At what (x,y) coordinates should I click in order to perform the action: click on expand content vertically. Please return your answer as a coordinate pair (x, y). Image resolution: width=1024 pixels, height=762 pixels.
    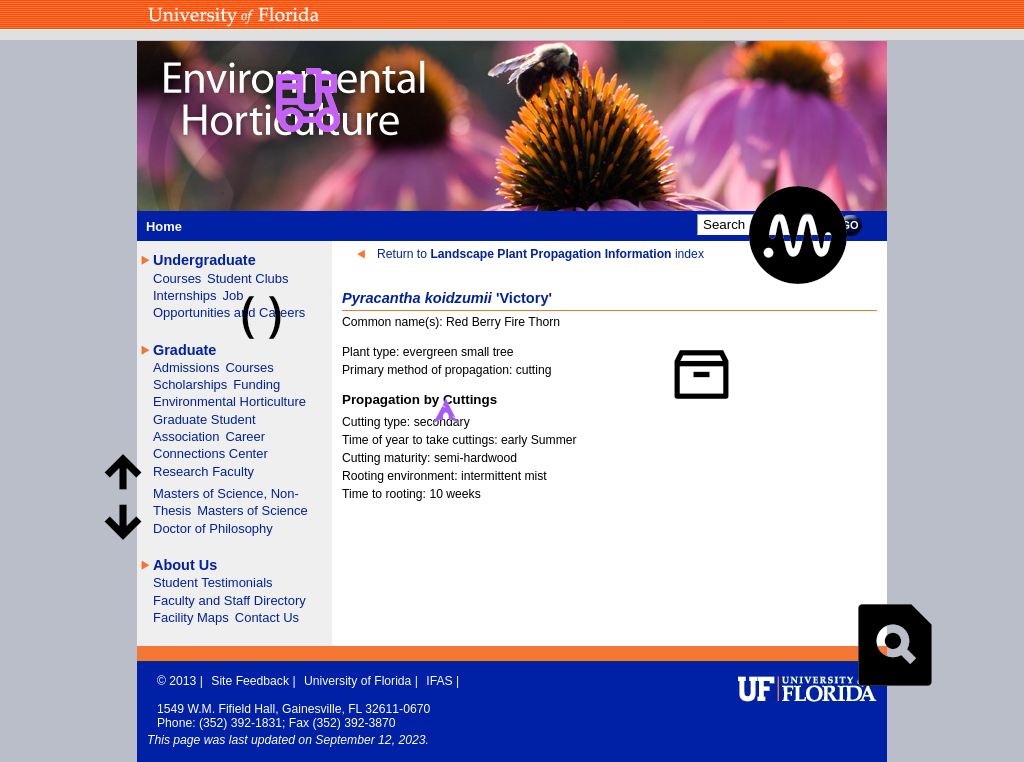
    Looking at the image, I should click on (123, 497).